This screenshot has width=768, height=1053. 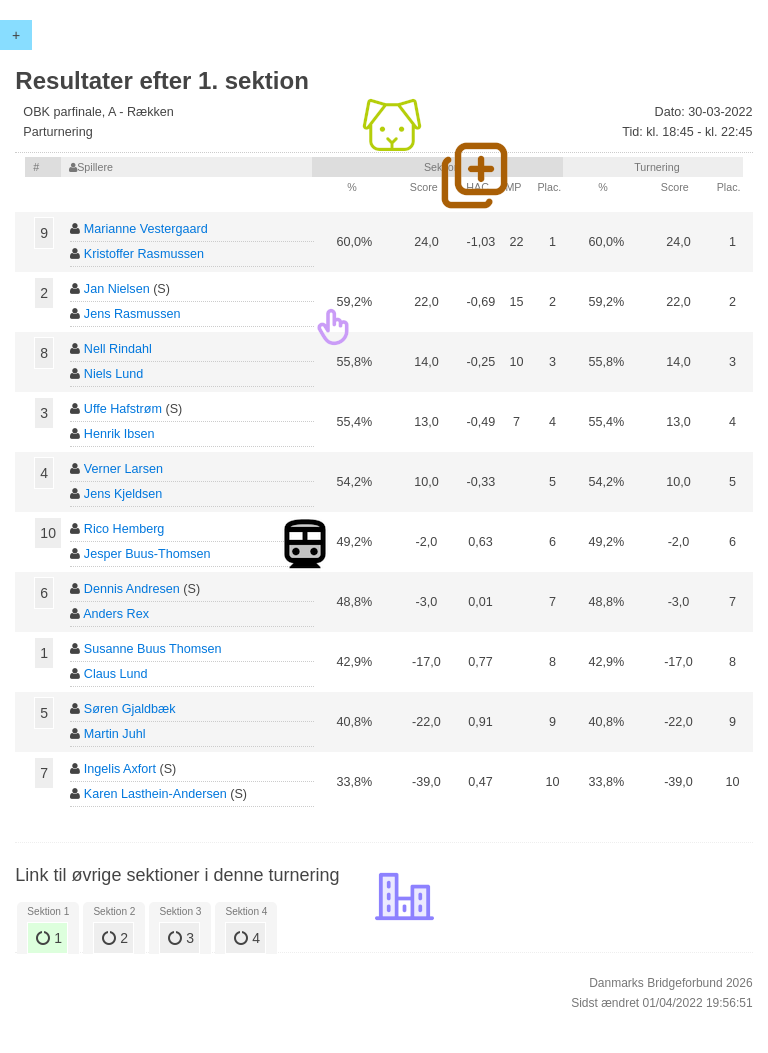 What do you see at coordinates (392, 126) in the screenshot?
I see `browse pet-related content or services` at bounding box center [392, 126].